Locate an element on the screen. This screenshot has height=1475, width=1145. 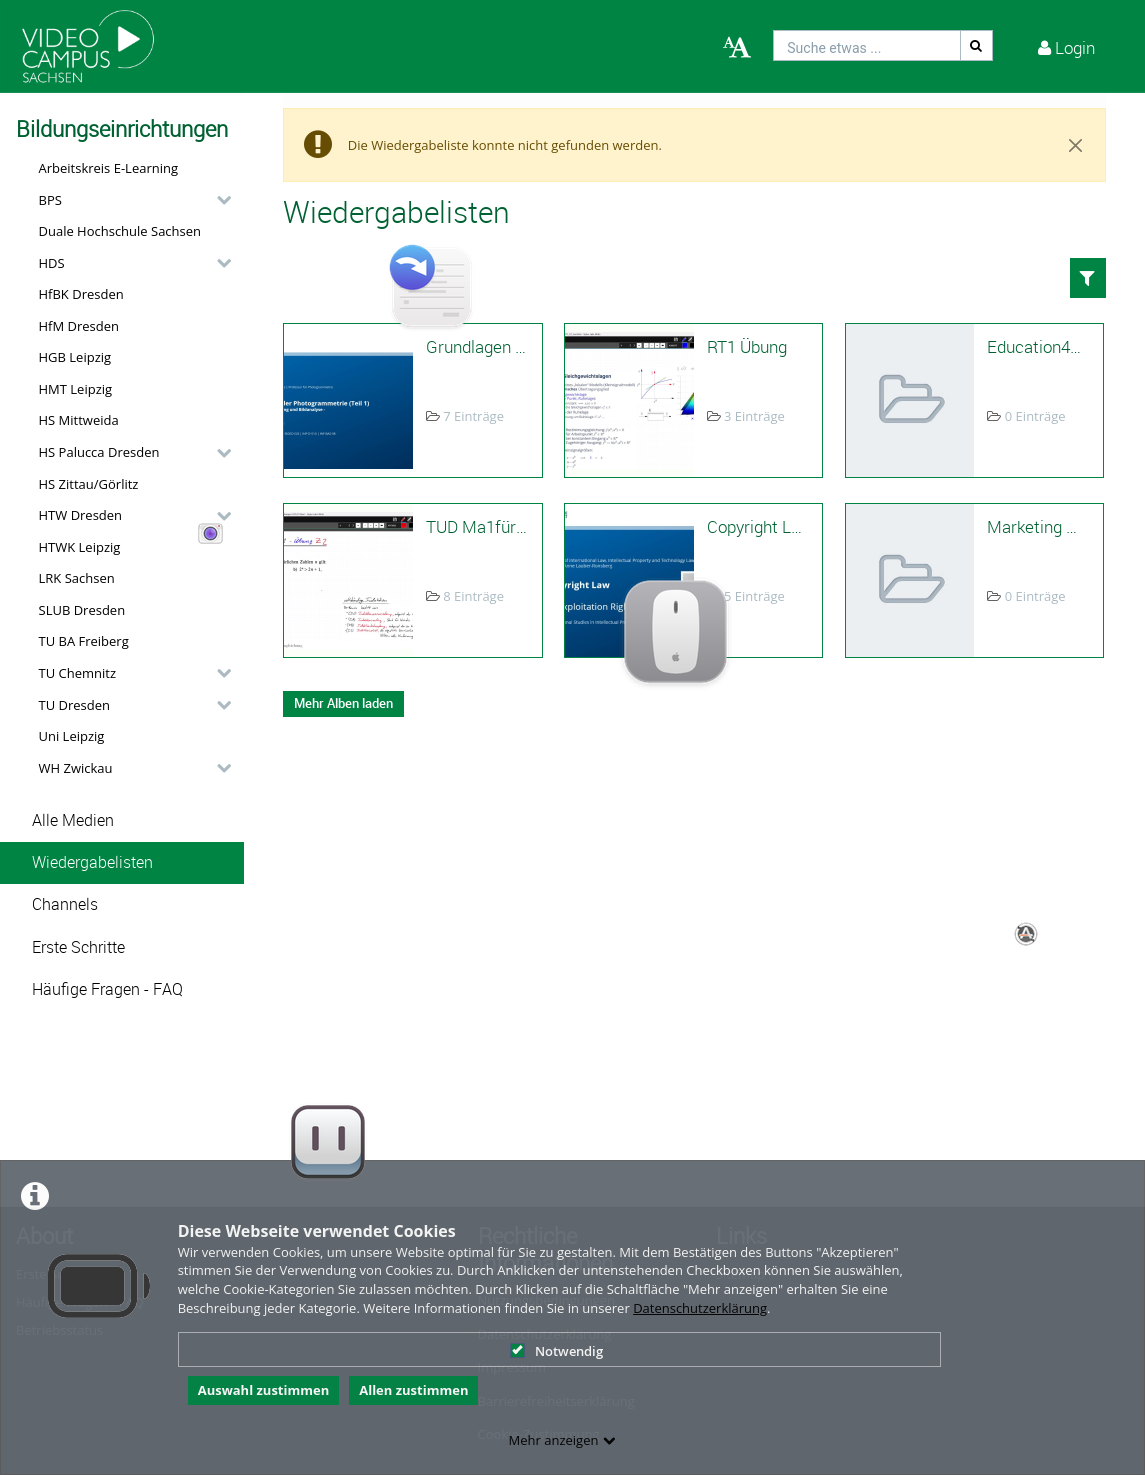
open webcamoid camera application is located at coordinates (210, 533).